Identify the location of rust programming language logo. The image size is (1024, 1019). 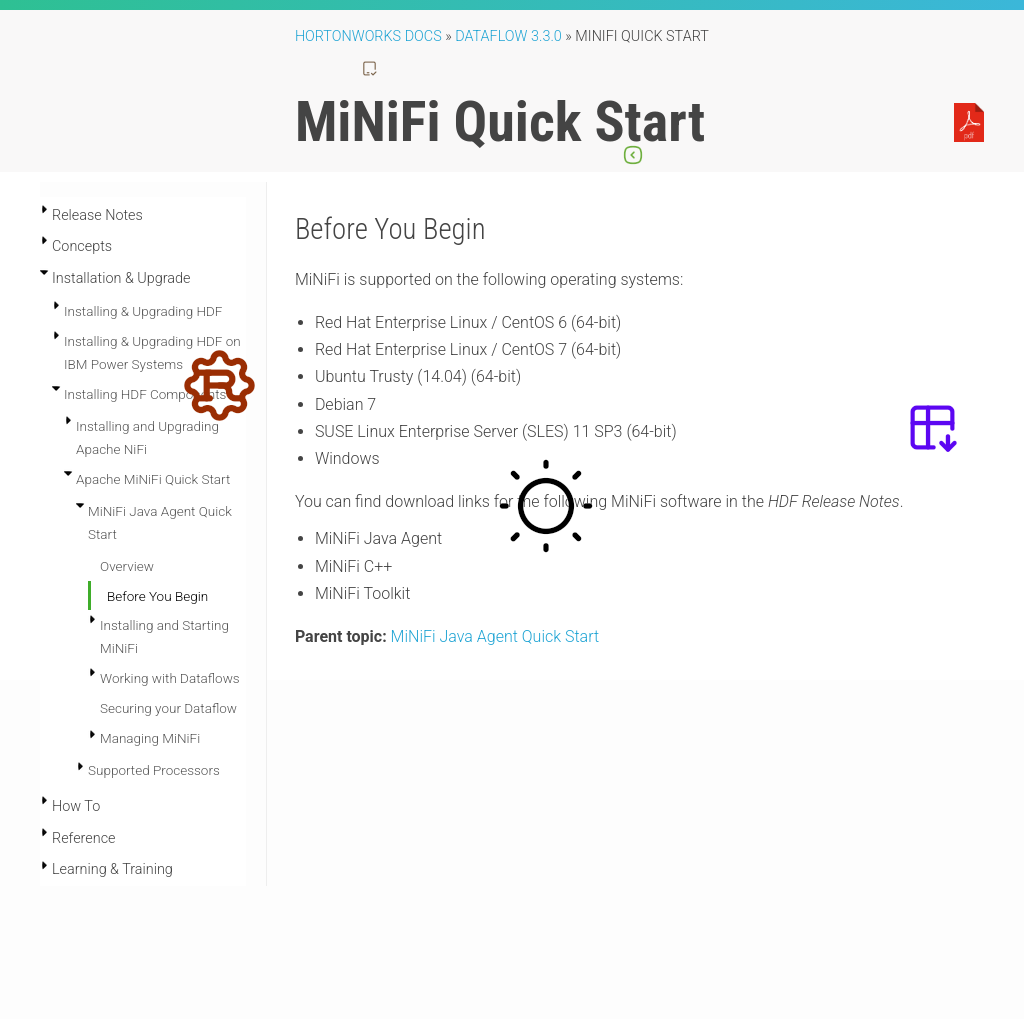
(219, 385).